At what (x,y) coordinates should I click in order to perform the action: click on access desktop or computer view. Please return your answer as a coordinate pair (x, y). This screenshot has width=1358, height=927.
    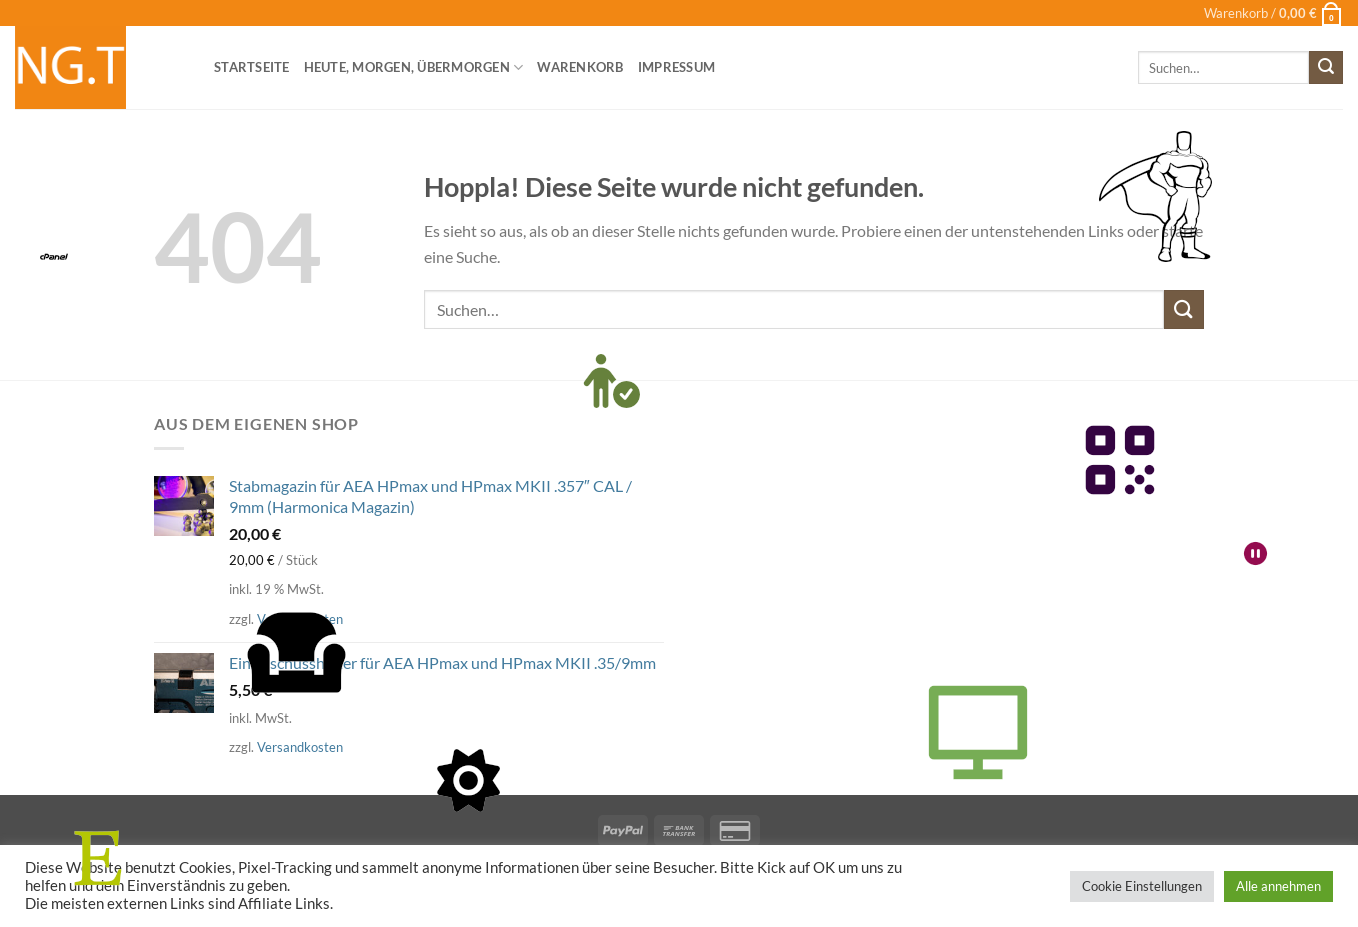
    Looking at the image, I should click on (978, 730).